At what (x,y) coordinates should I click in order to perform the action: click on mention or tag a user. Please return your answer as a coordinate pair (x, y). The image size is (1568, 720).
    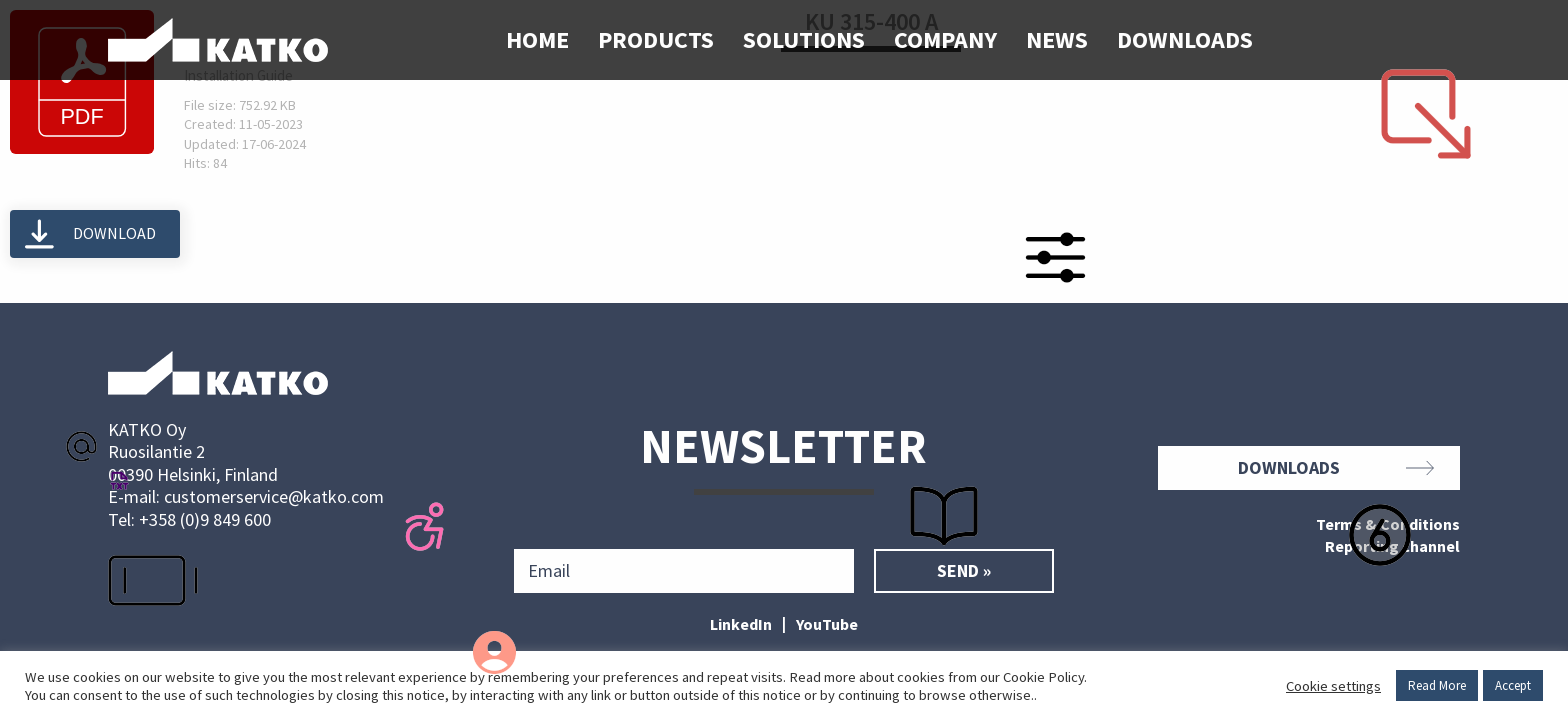
    Looking at the image, I should click on (81, 446).